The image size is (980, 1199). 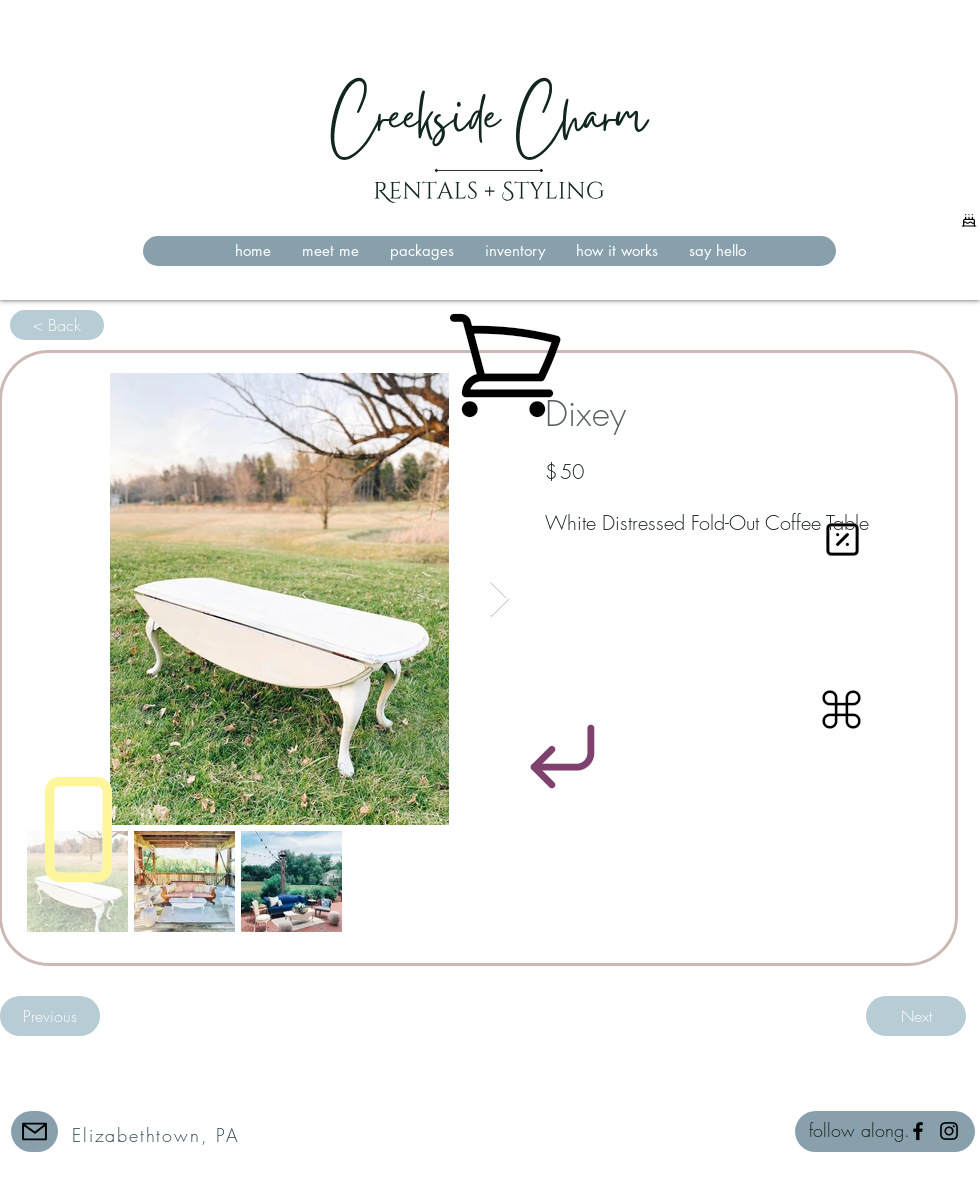 What do you see at coordinates (505, 365) in the screenshot?
I see `view your shopping cart` at bounding box center [505, 365].